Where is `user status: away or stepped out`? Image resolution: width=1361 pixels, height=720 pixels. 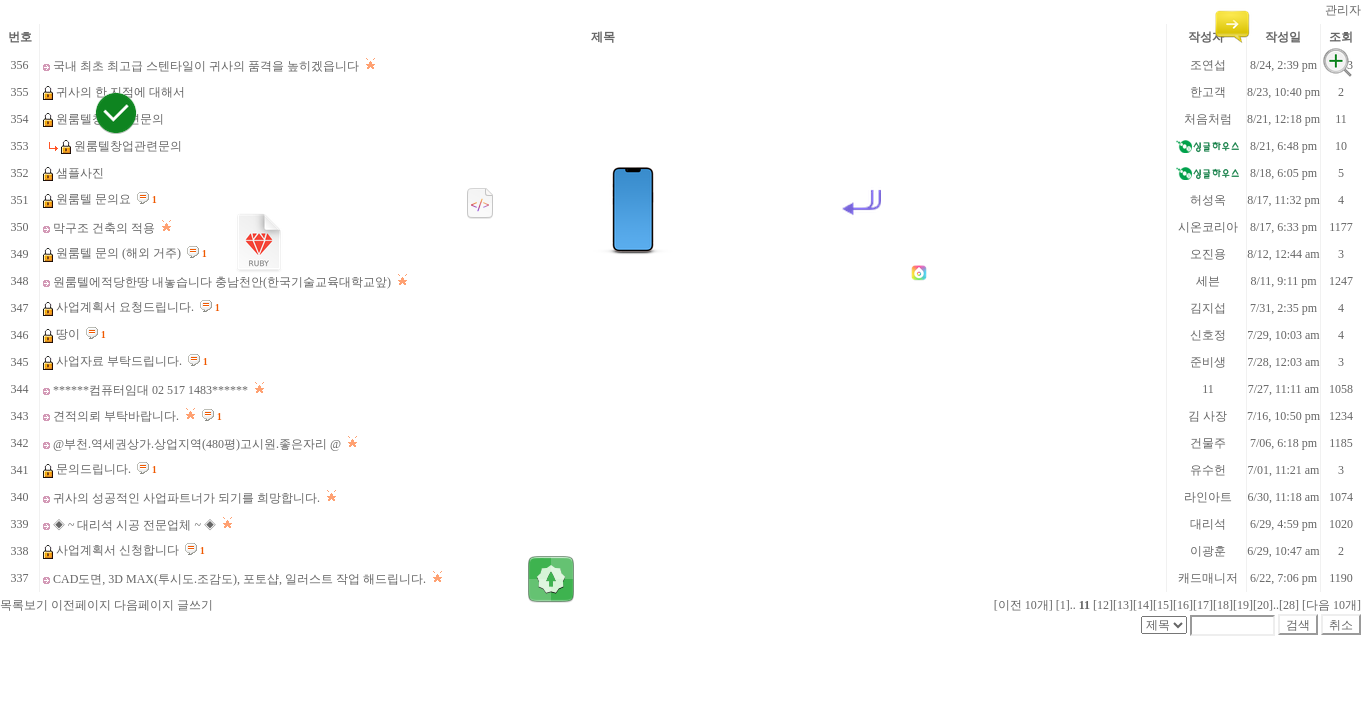
user status: away or stepped out is located at coordinates (1232, 26).